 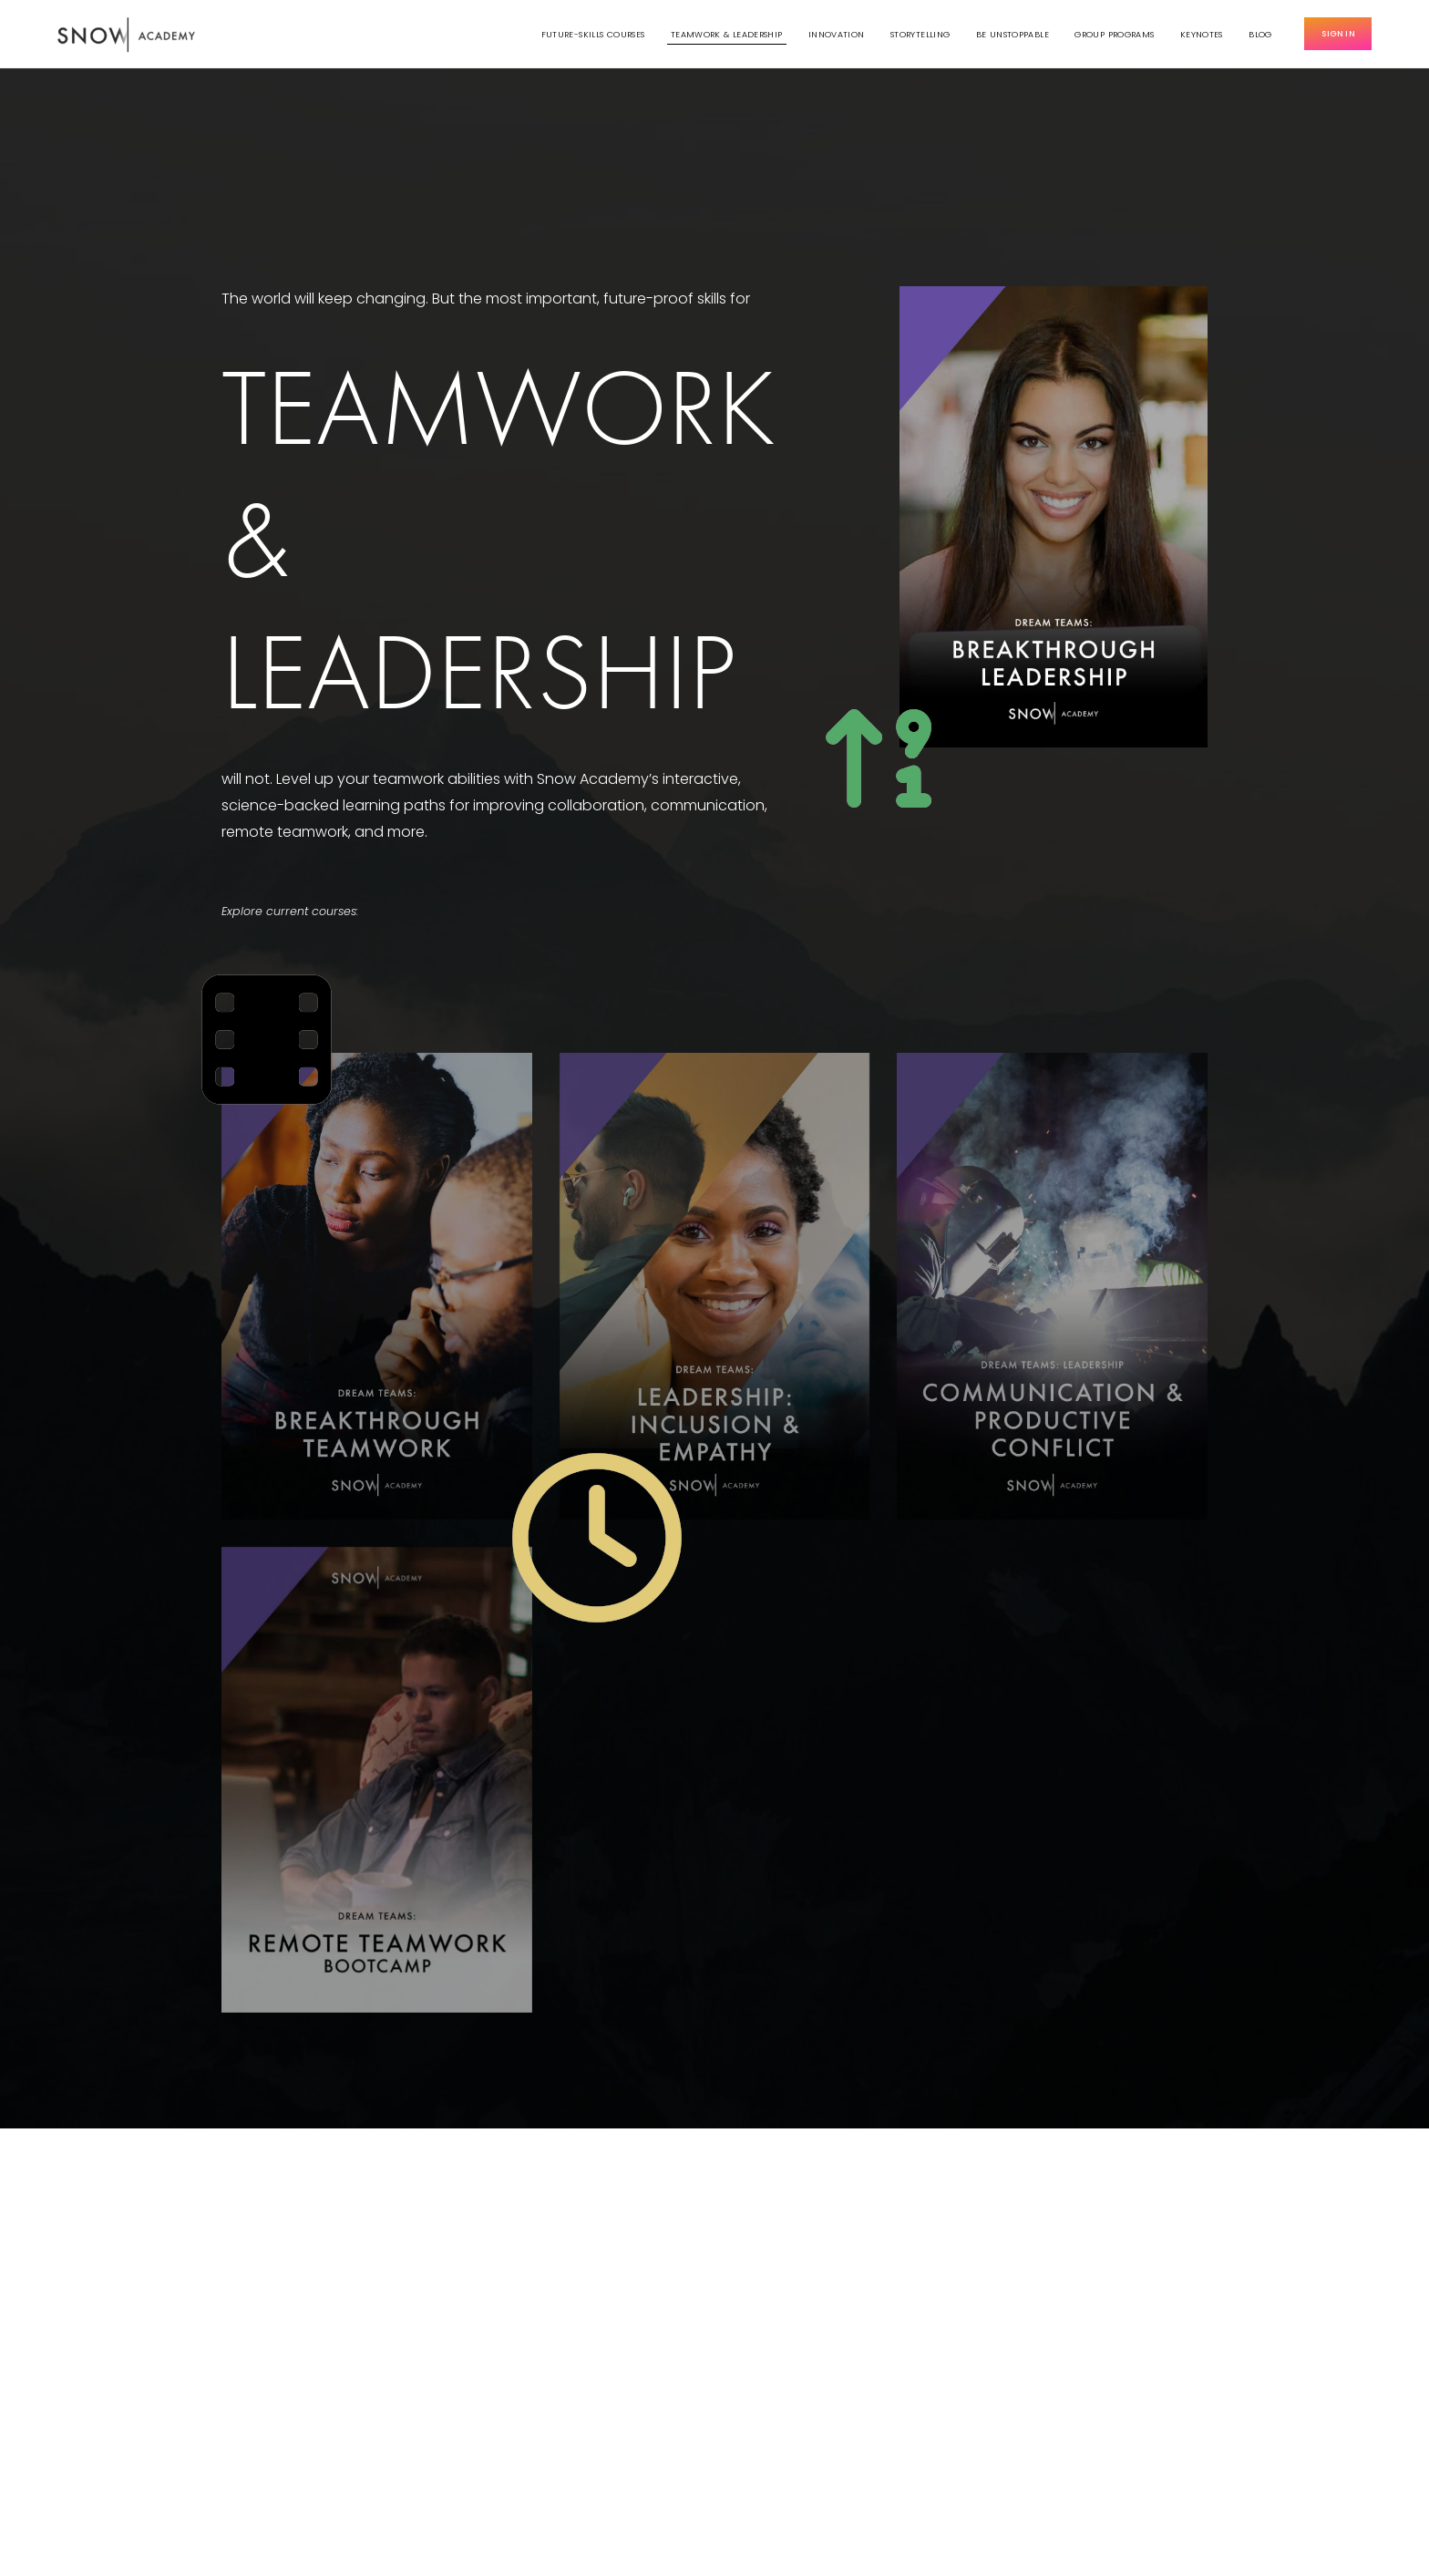 I want to click on view time or check the clock, so click(x=597, y=1538).